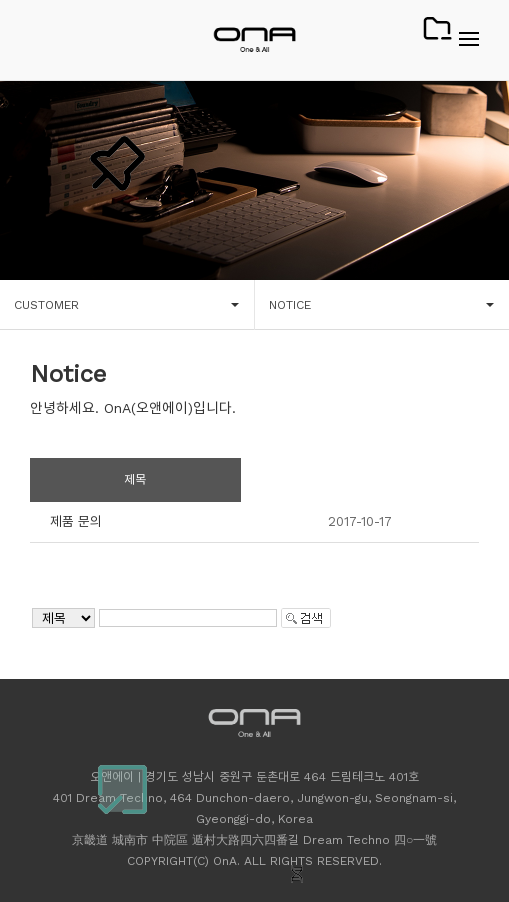 The width and height of the screenshot is (509, 902). Describe the element at coordinates (122, 789) in the screenshot. I see `mark task as complete` at that location.